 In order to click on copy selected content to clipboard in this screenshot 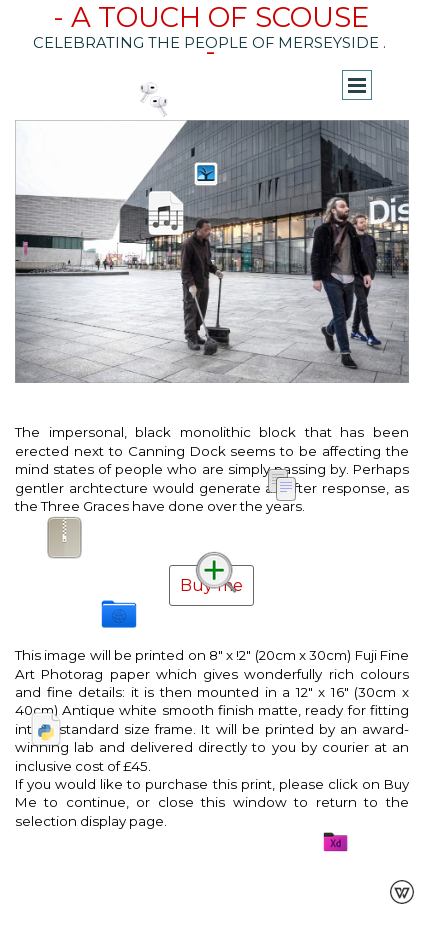, I will do `click(282, 485)`.